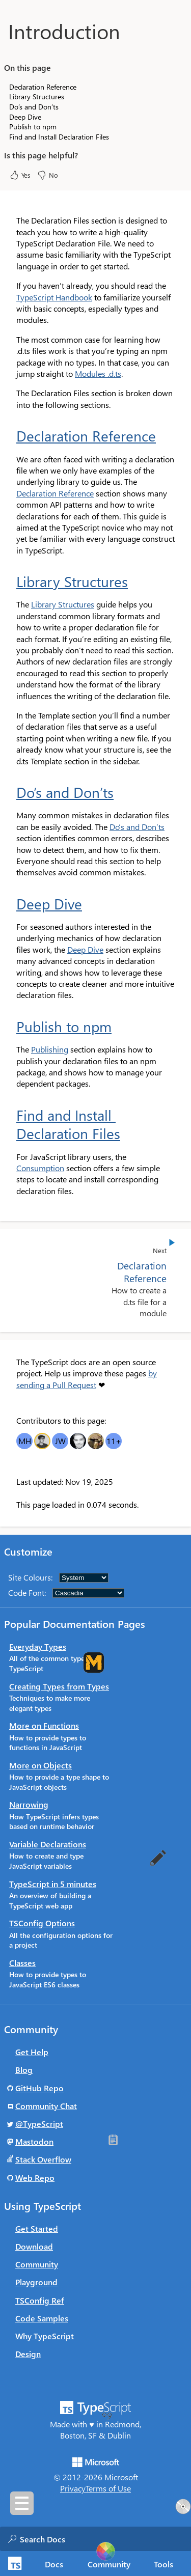 This screenshot has height=2576, width=191. I want to click on access cd/dvd drive, so click(183, 2506).